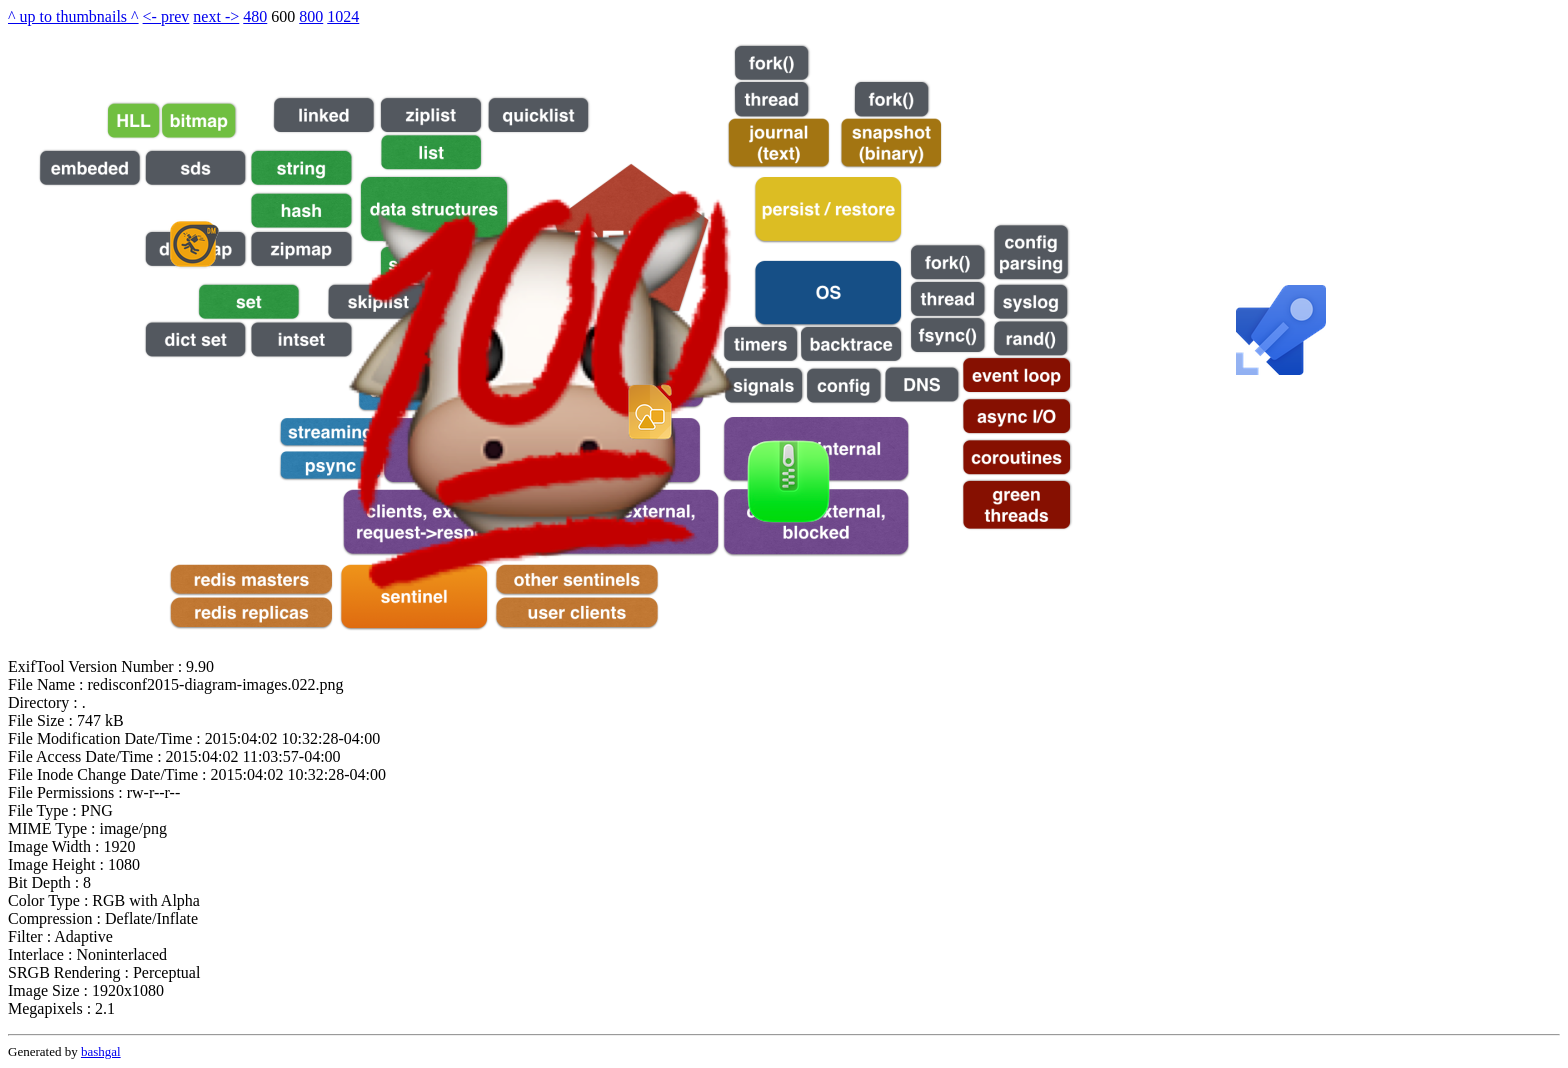  What do you see at coordinates (193, 244) in the screenshot?
I see `launch half-life 2: deathmatch` at bounding box center [193, 244].